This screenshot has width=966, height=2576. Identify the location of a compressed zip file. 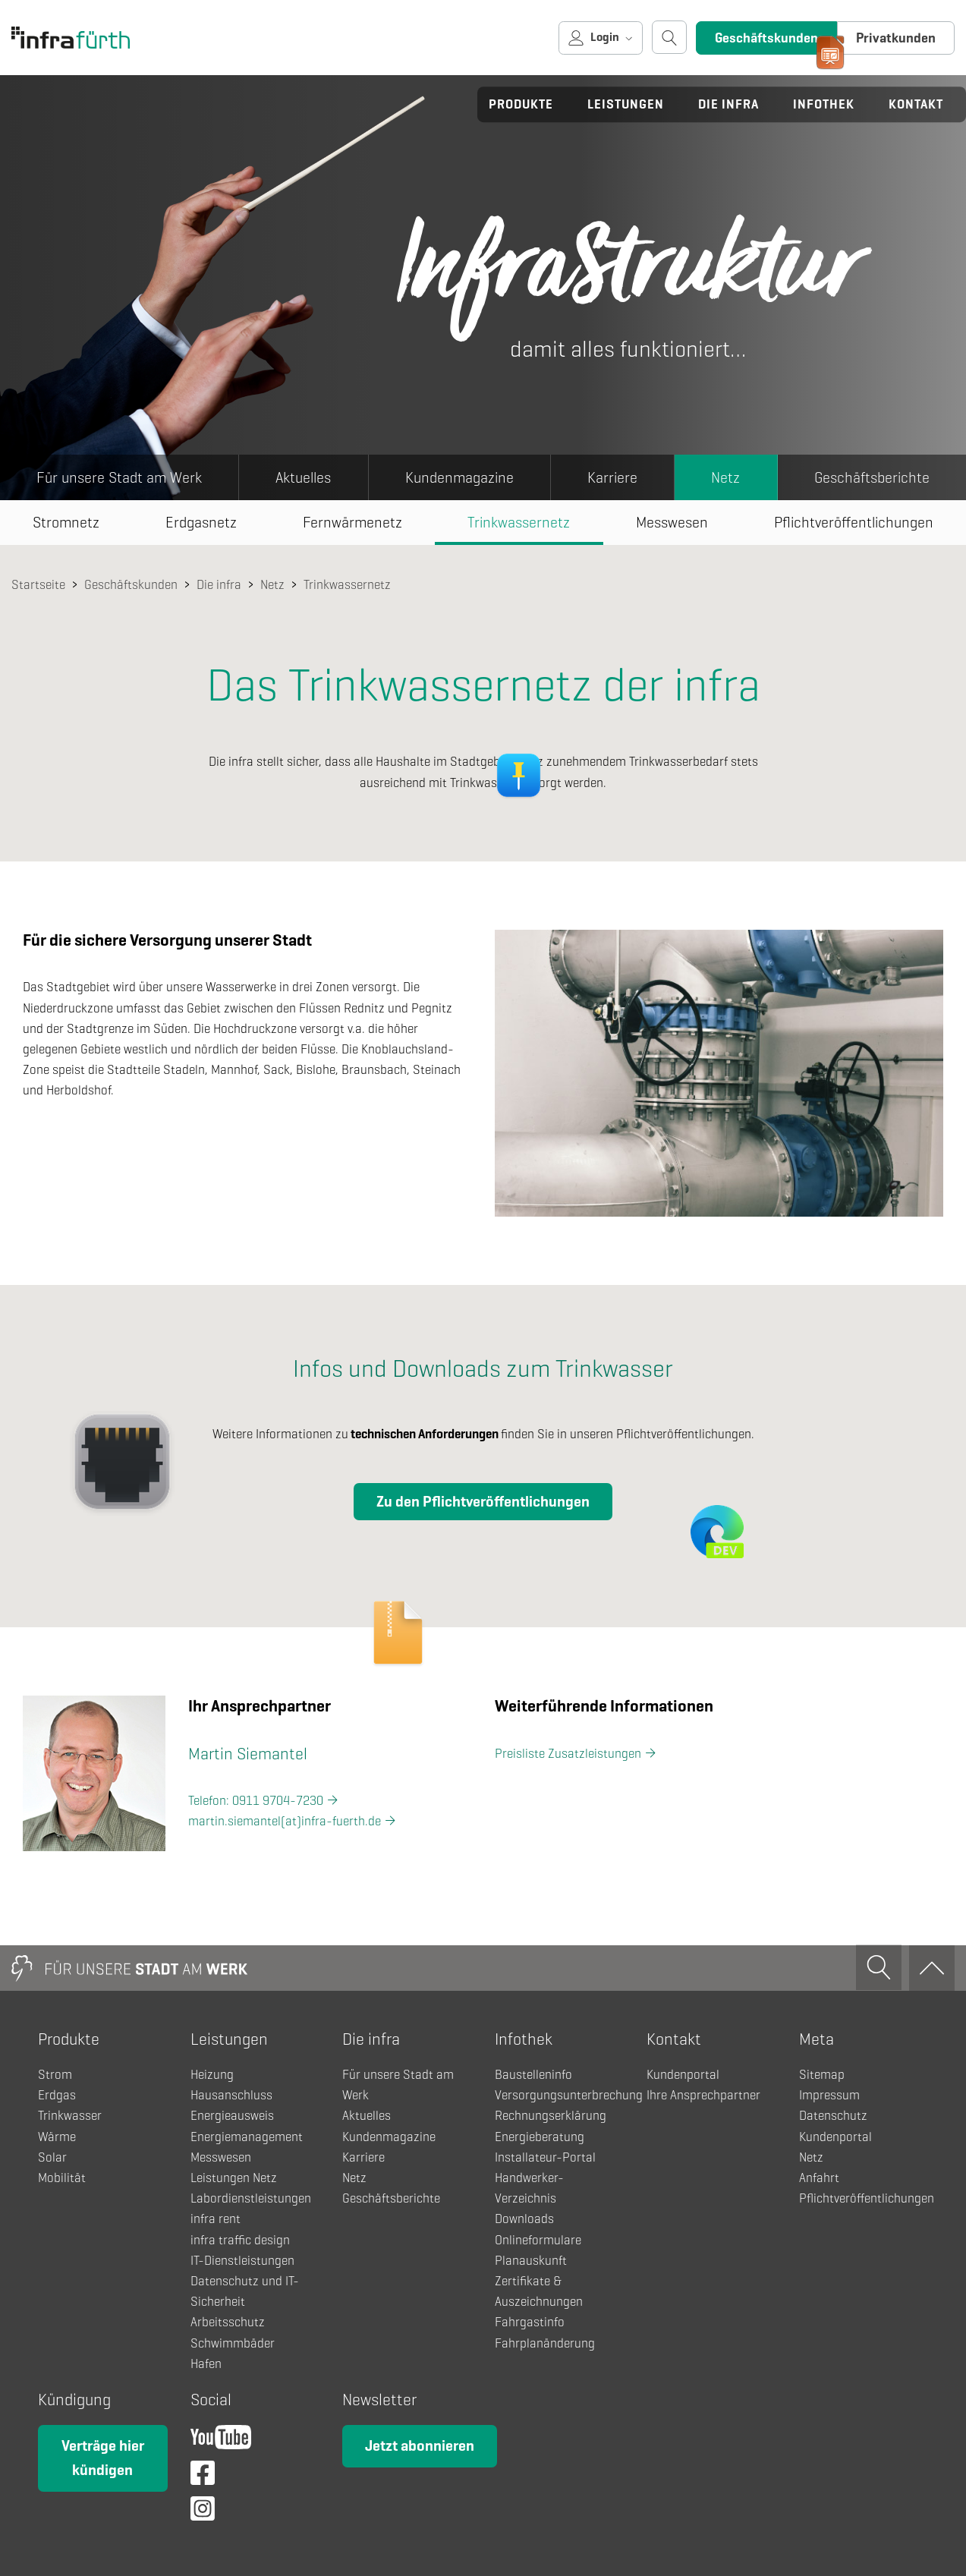
(398, 1633).